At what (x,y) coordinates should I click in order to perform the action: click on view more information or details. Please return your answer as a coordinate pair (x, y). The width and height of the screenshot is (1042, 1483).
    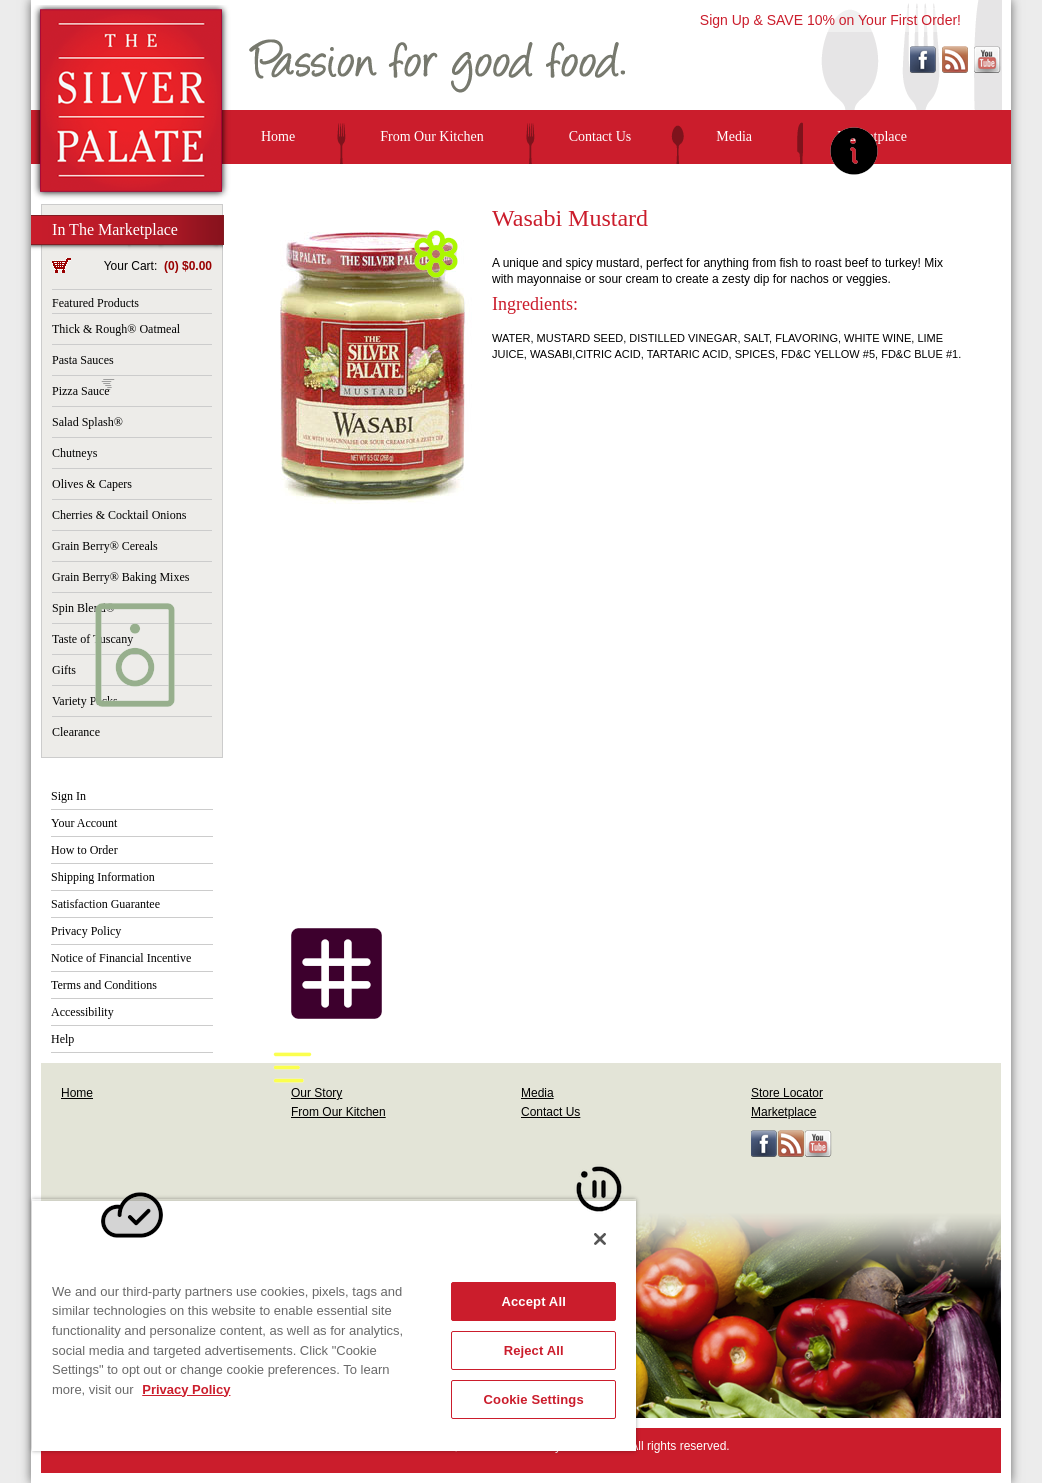
    Looking at the image, I should click on (854, 151).